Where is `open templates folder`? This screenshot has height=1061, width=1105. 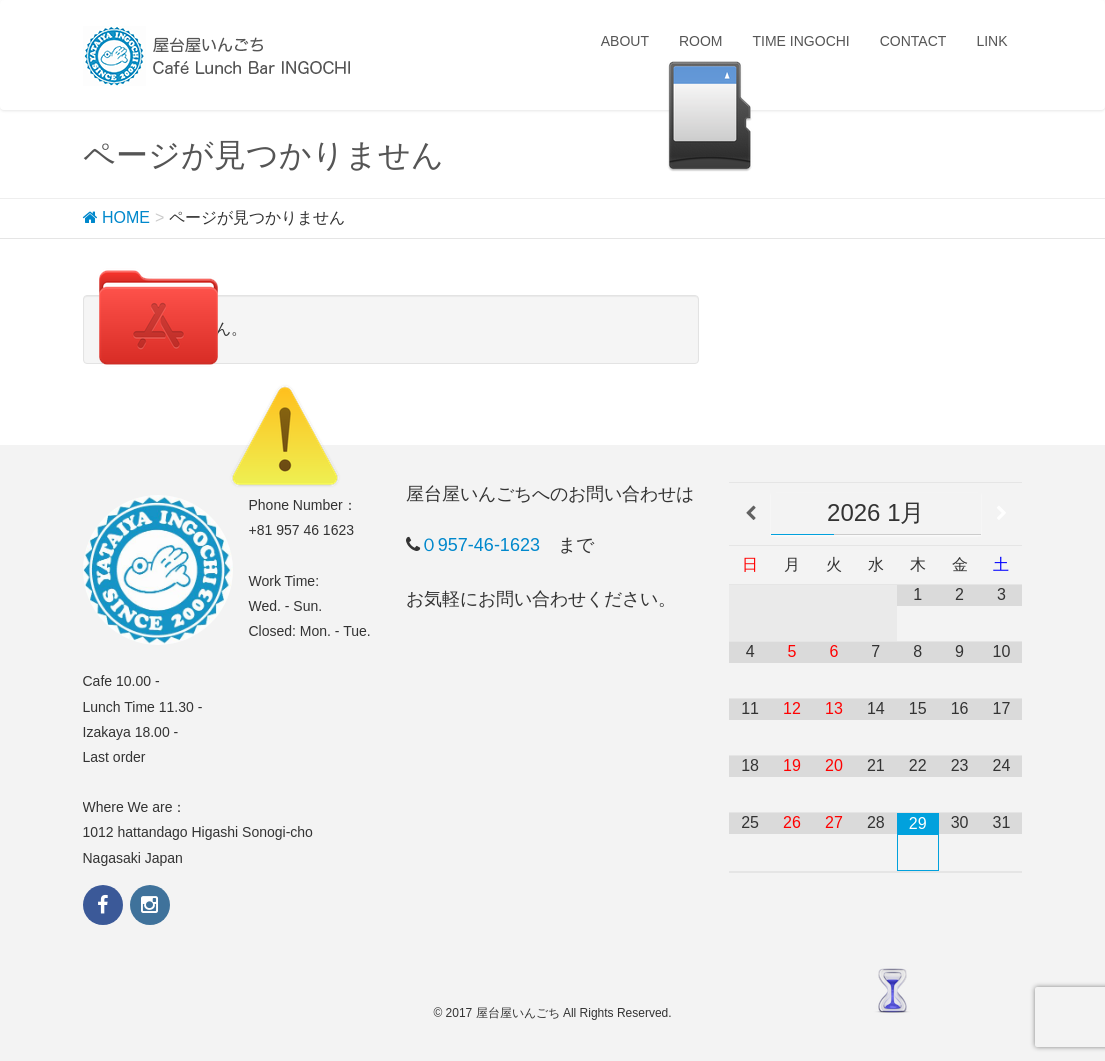 open templates folder is located at coordinates (158, 317).